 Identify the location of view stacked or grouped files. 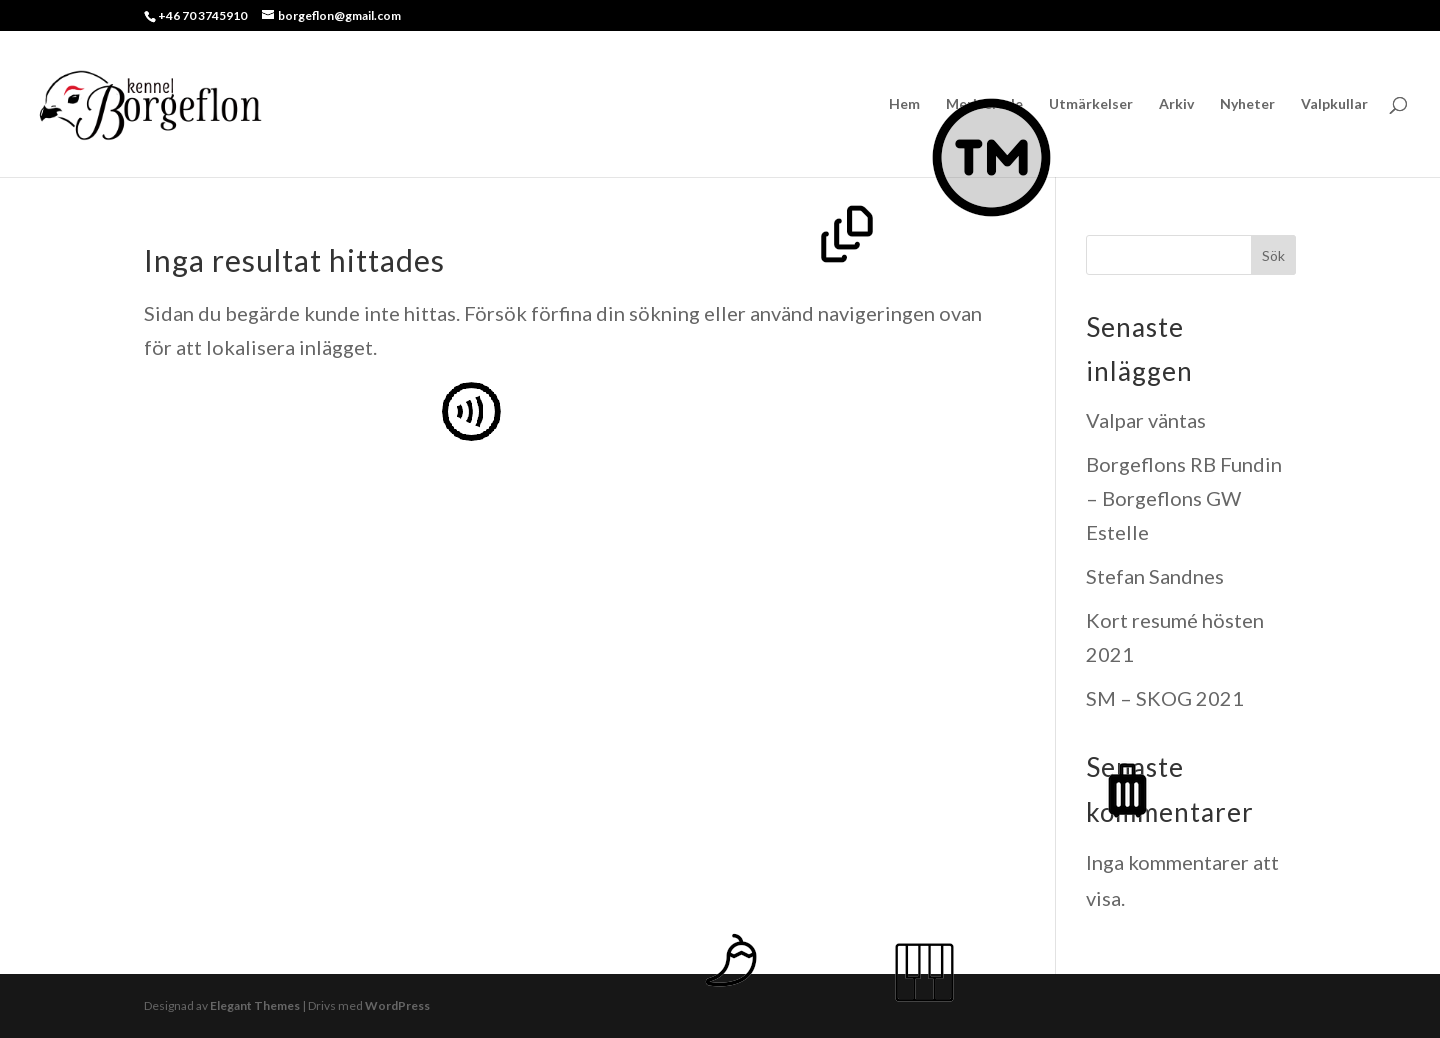
(847, 234).